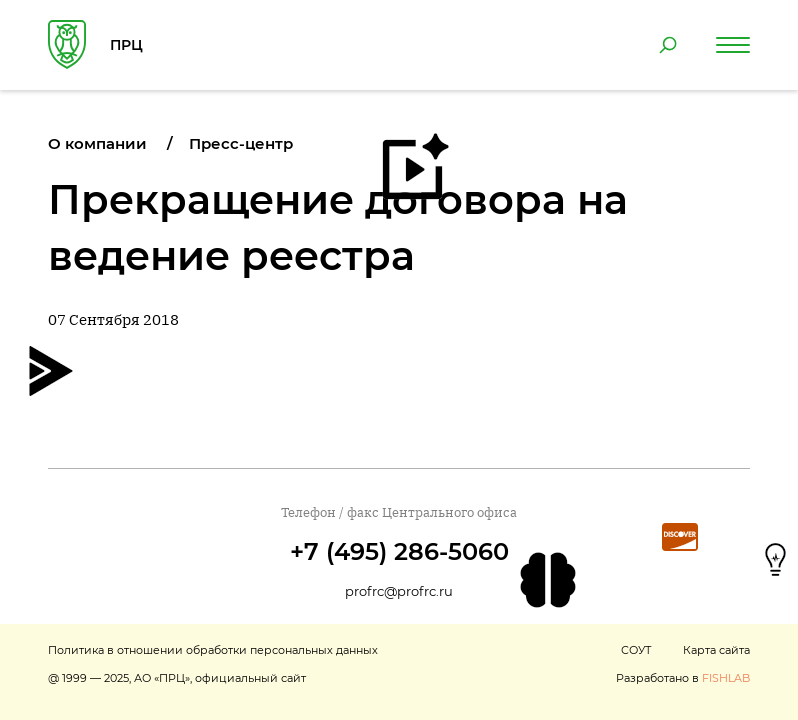 This screenshot has height=720, width=798. Describe the element at coordinates (412, 169) in the screenshot. I see `access AI-powered video tools` at that location.